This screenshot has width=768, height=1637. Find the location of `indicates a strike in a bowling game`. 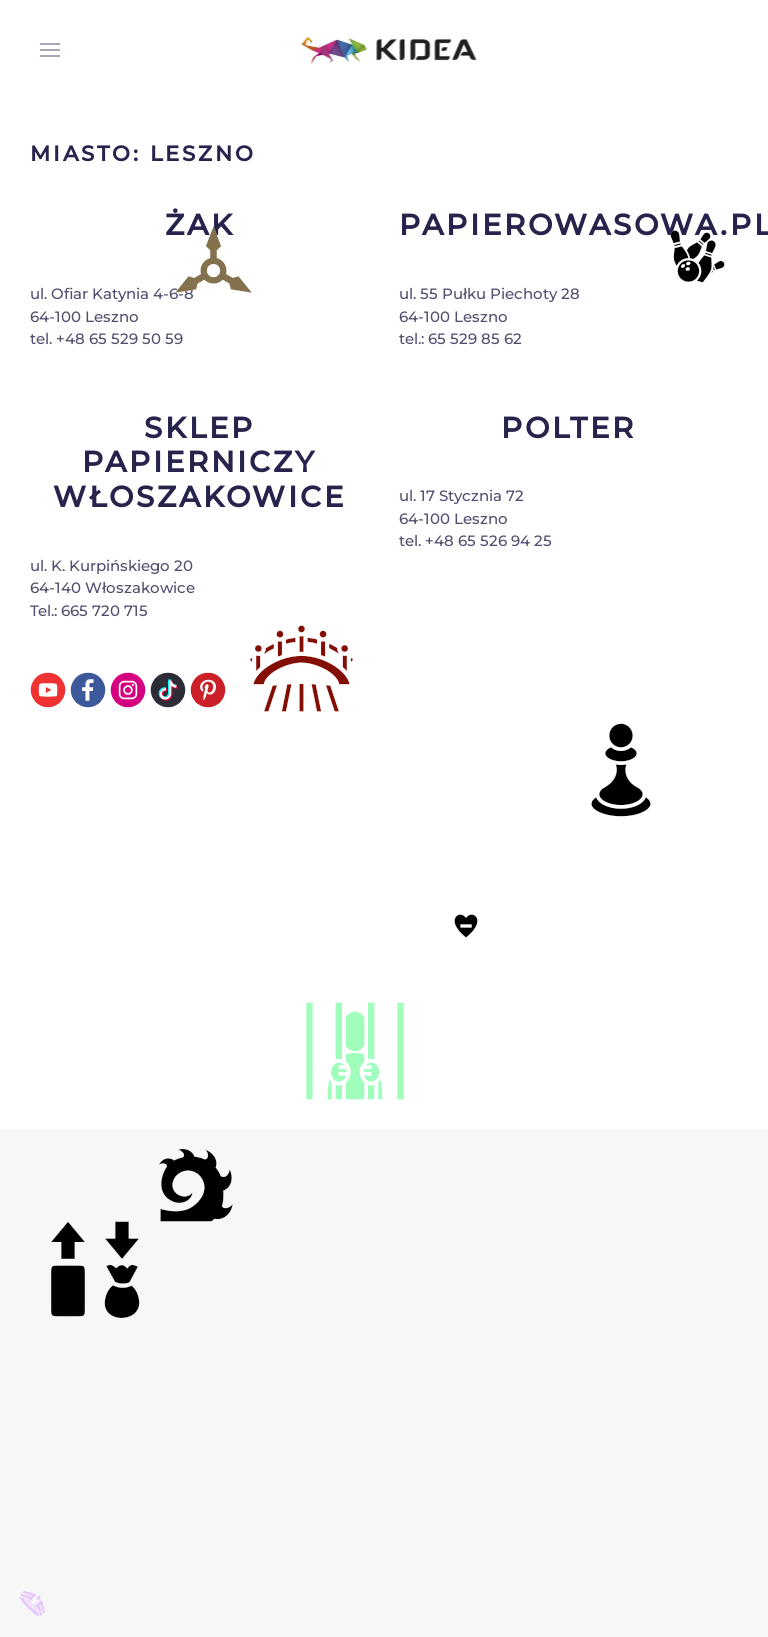

indicates a strike in a bowling game is located at coordinates (697, 256).